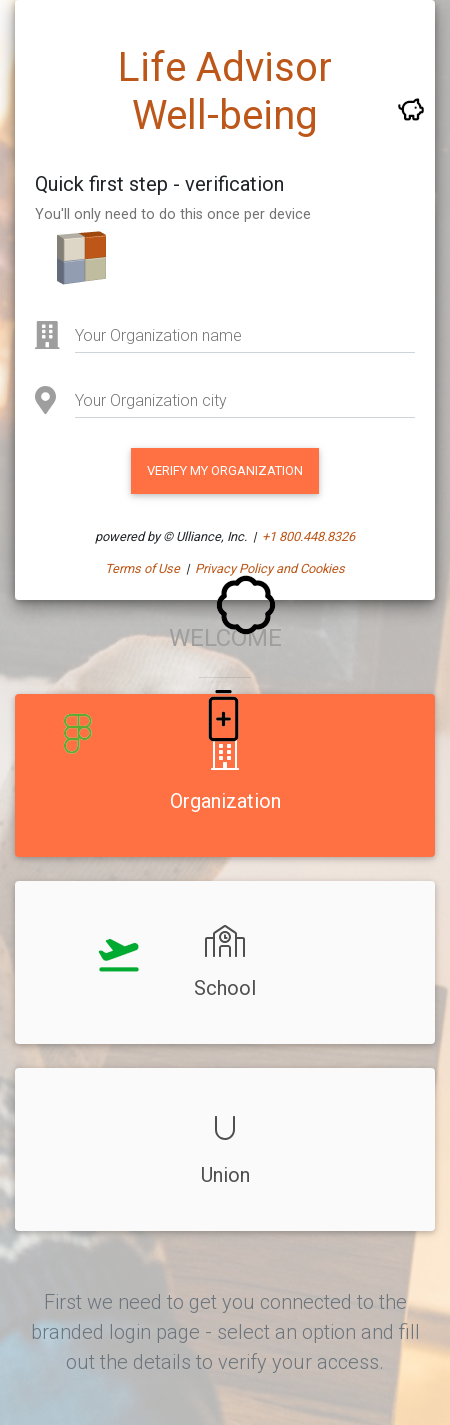 Image resolution: width=450 pixels, height=1425 pixels. Describe the element at coordinates (223, 716) in the screenshot. I see `add a new battery or power source` at that location.